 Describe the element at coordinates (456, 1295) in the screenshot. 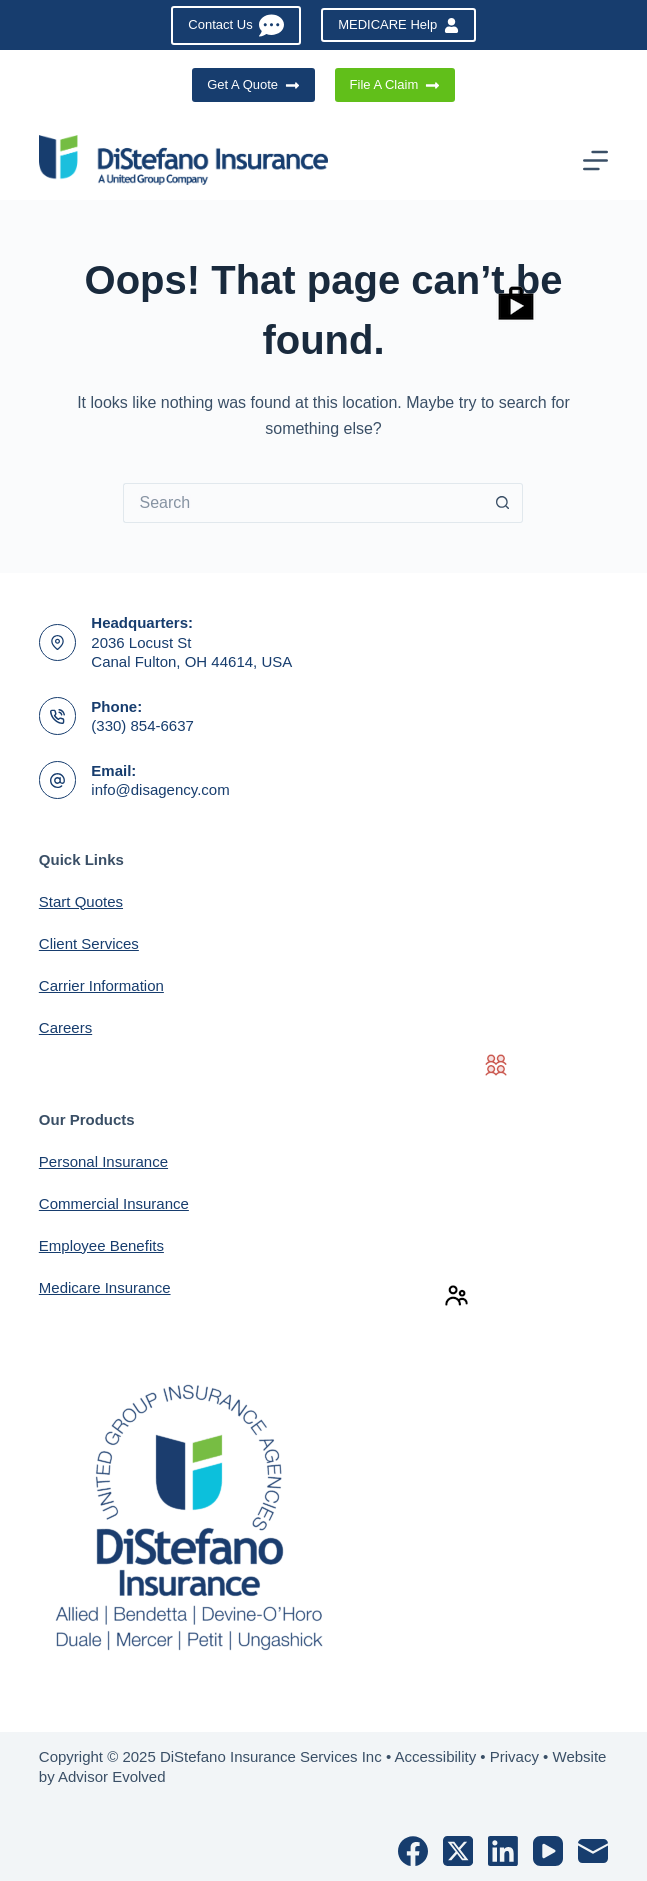

I see `view contacts or friends list` at that location.